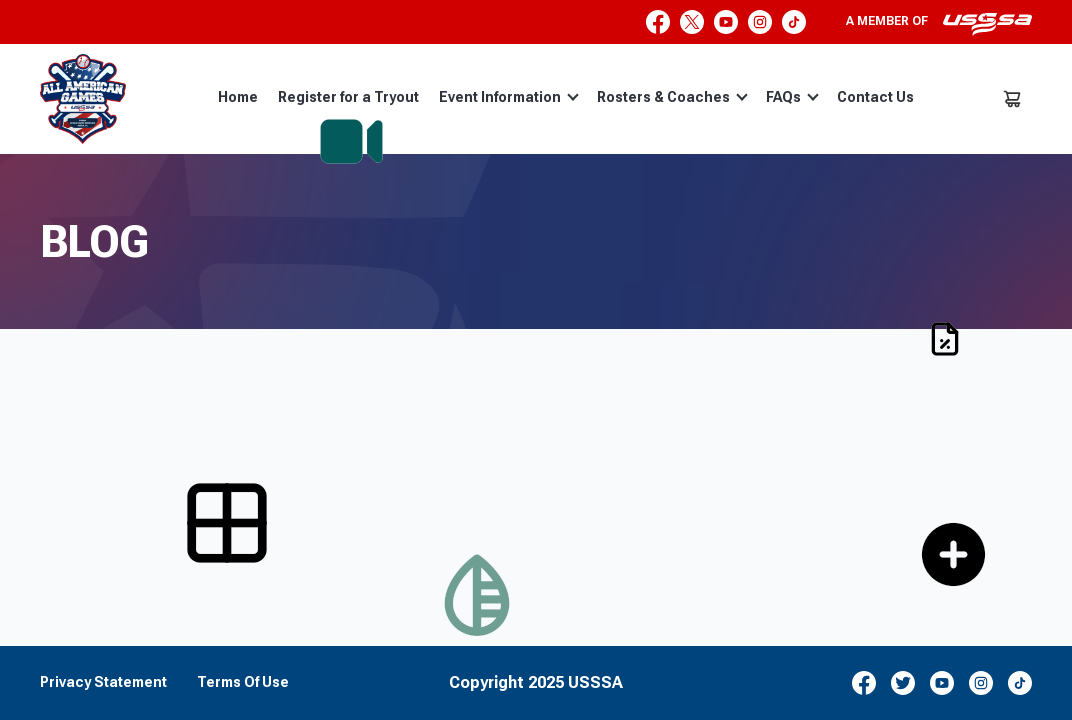 This screenshot has width=1072, height=720. I want to click on adjust water or humidity level, so click(477, 598).